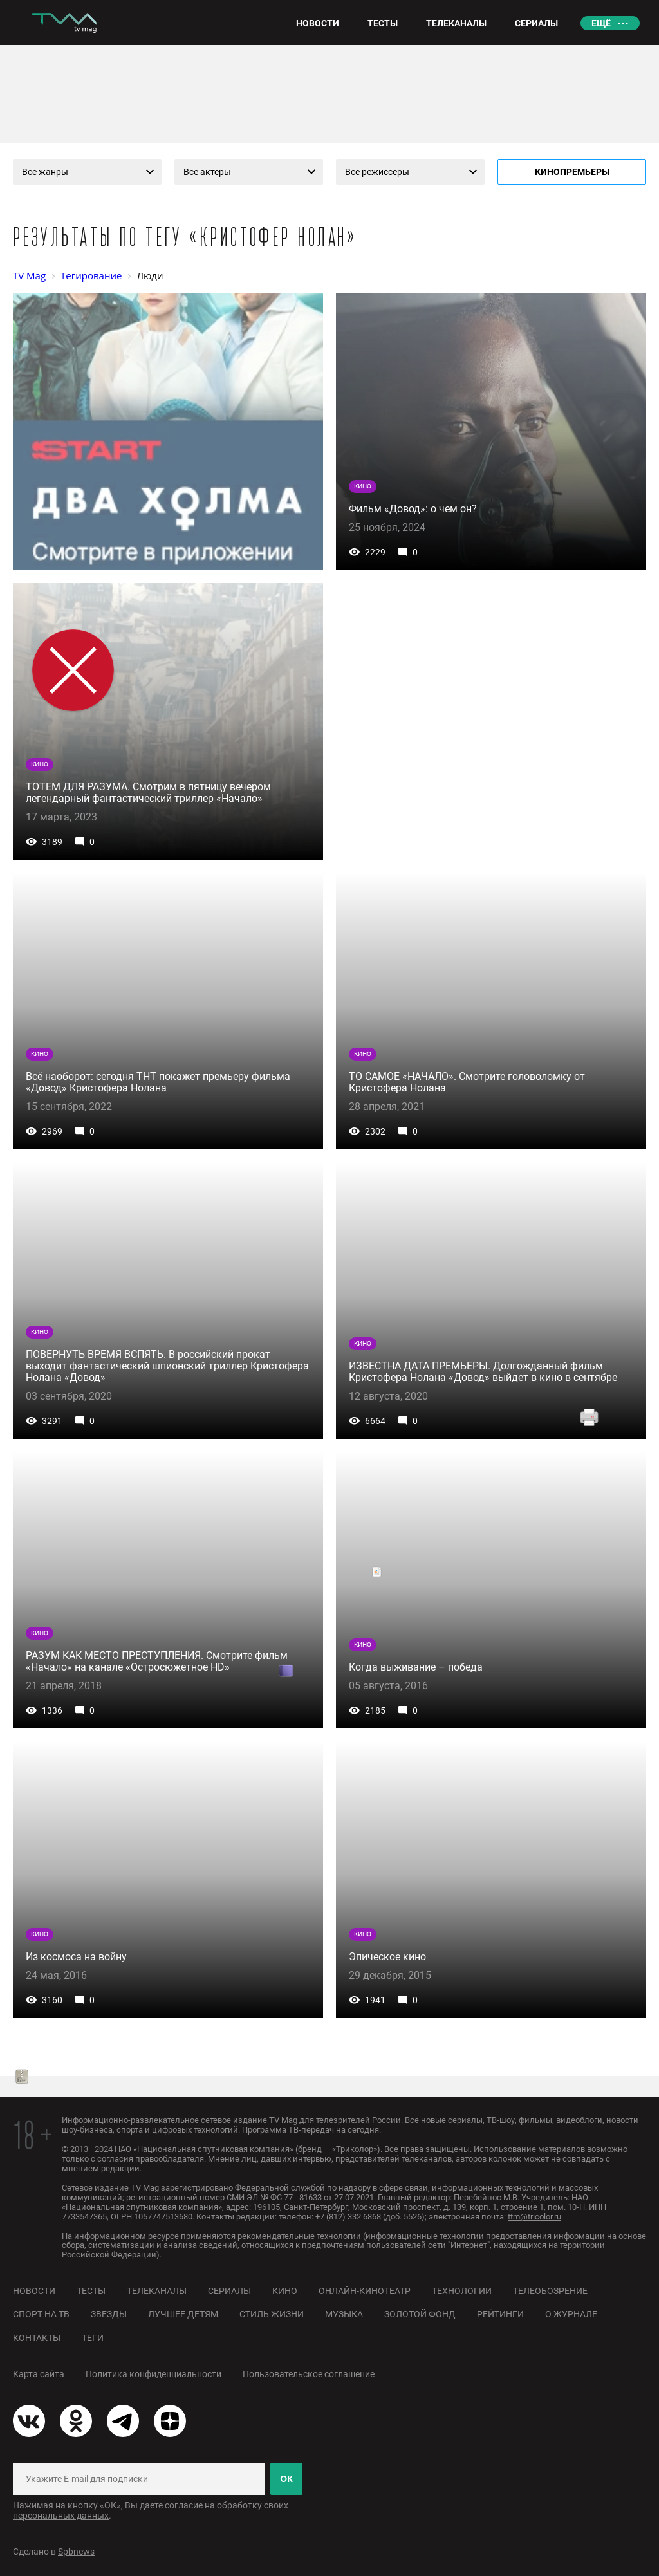 Image resolution: width=659 pixels, height=2576 pixels. What do you see at coordinates (286, 1670) in the screenshot?
I see `access desktop folder` at bounding box center [286, 1670].